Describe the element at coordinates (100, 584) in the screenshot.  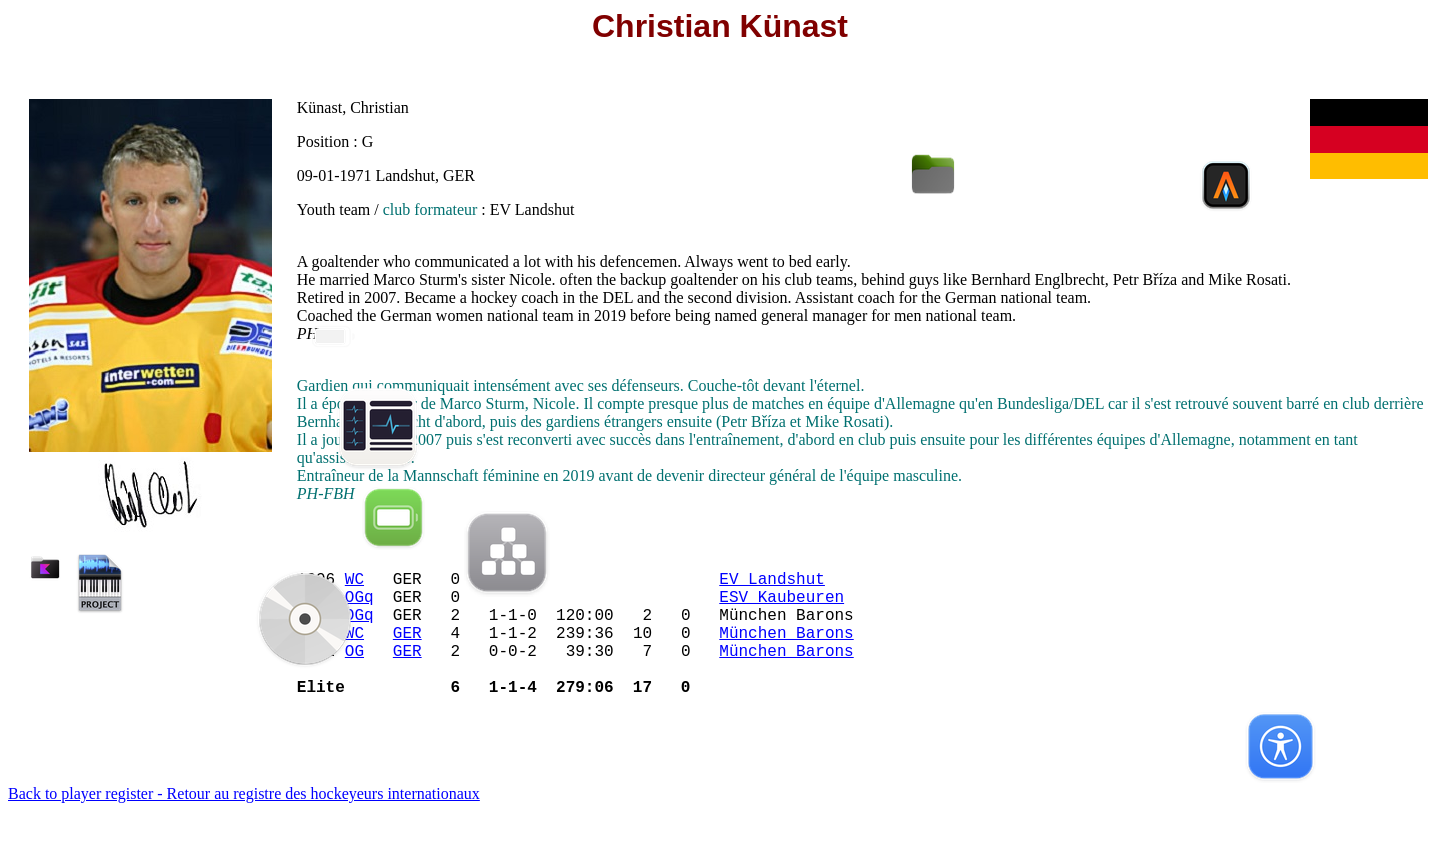
I see `open a Logic Pro or GarageBand project file` at that location.